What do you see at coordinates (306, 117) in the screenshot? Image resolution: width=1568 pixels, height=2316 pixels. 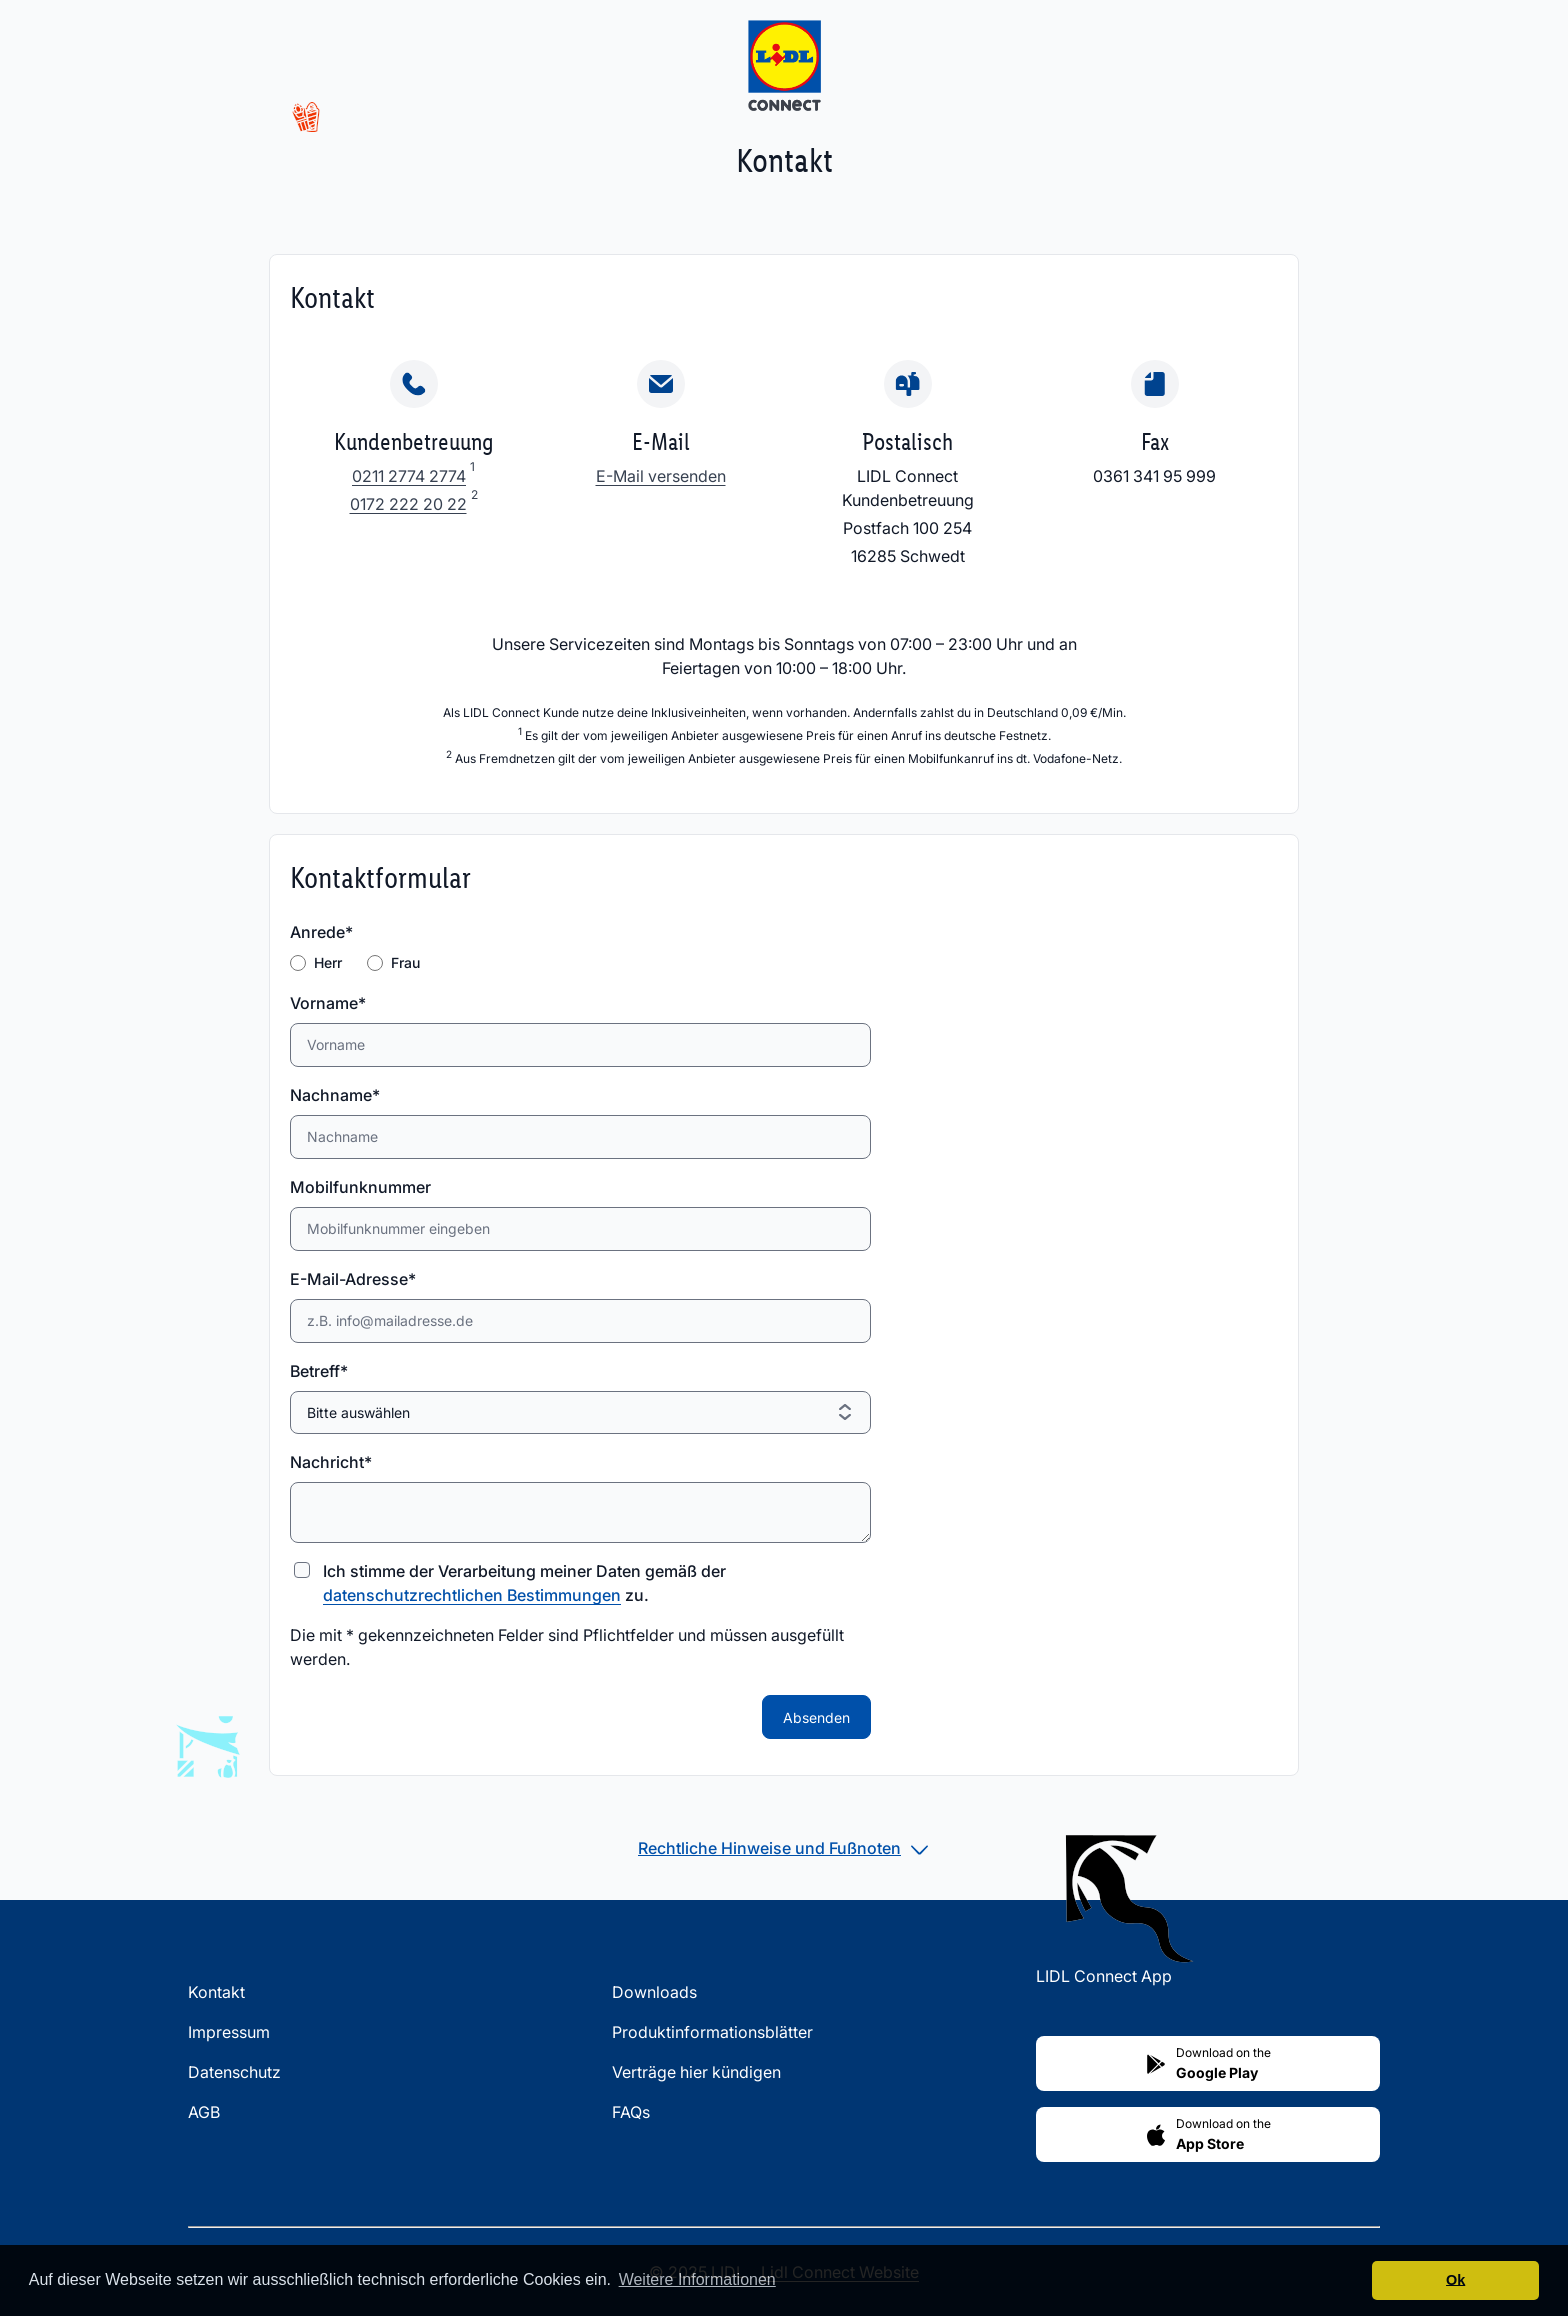 I see `view ancient Egyptian artifacts or exhibits` at bounding box center [306, 117].